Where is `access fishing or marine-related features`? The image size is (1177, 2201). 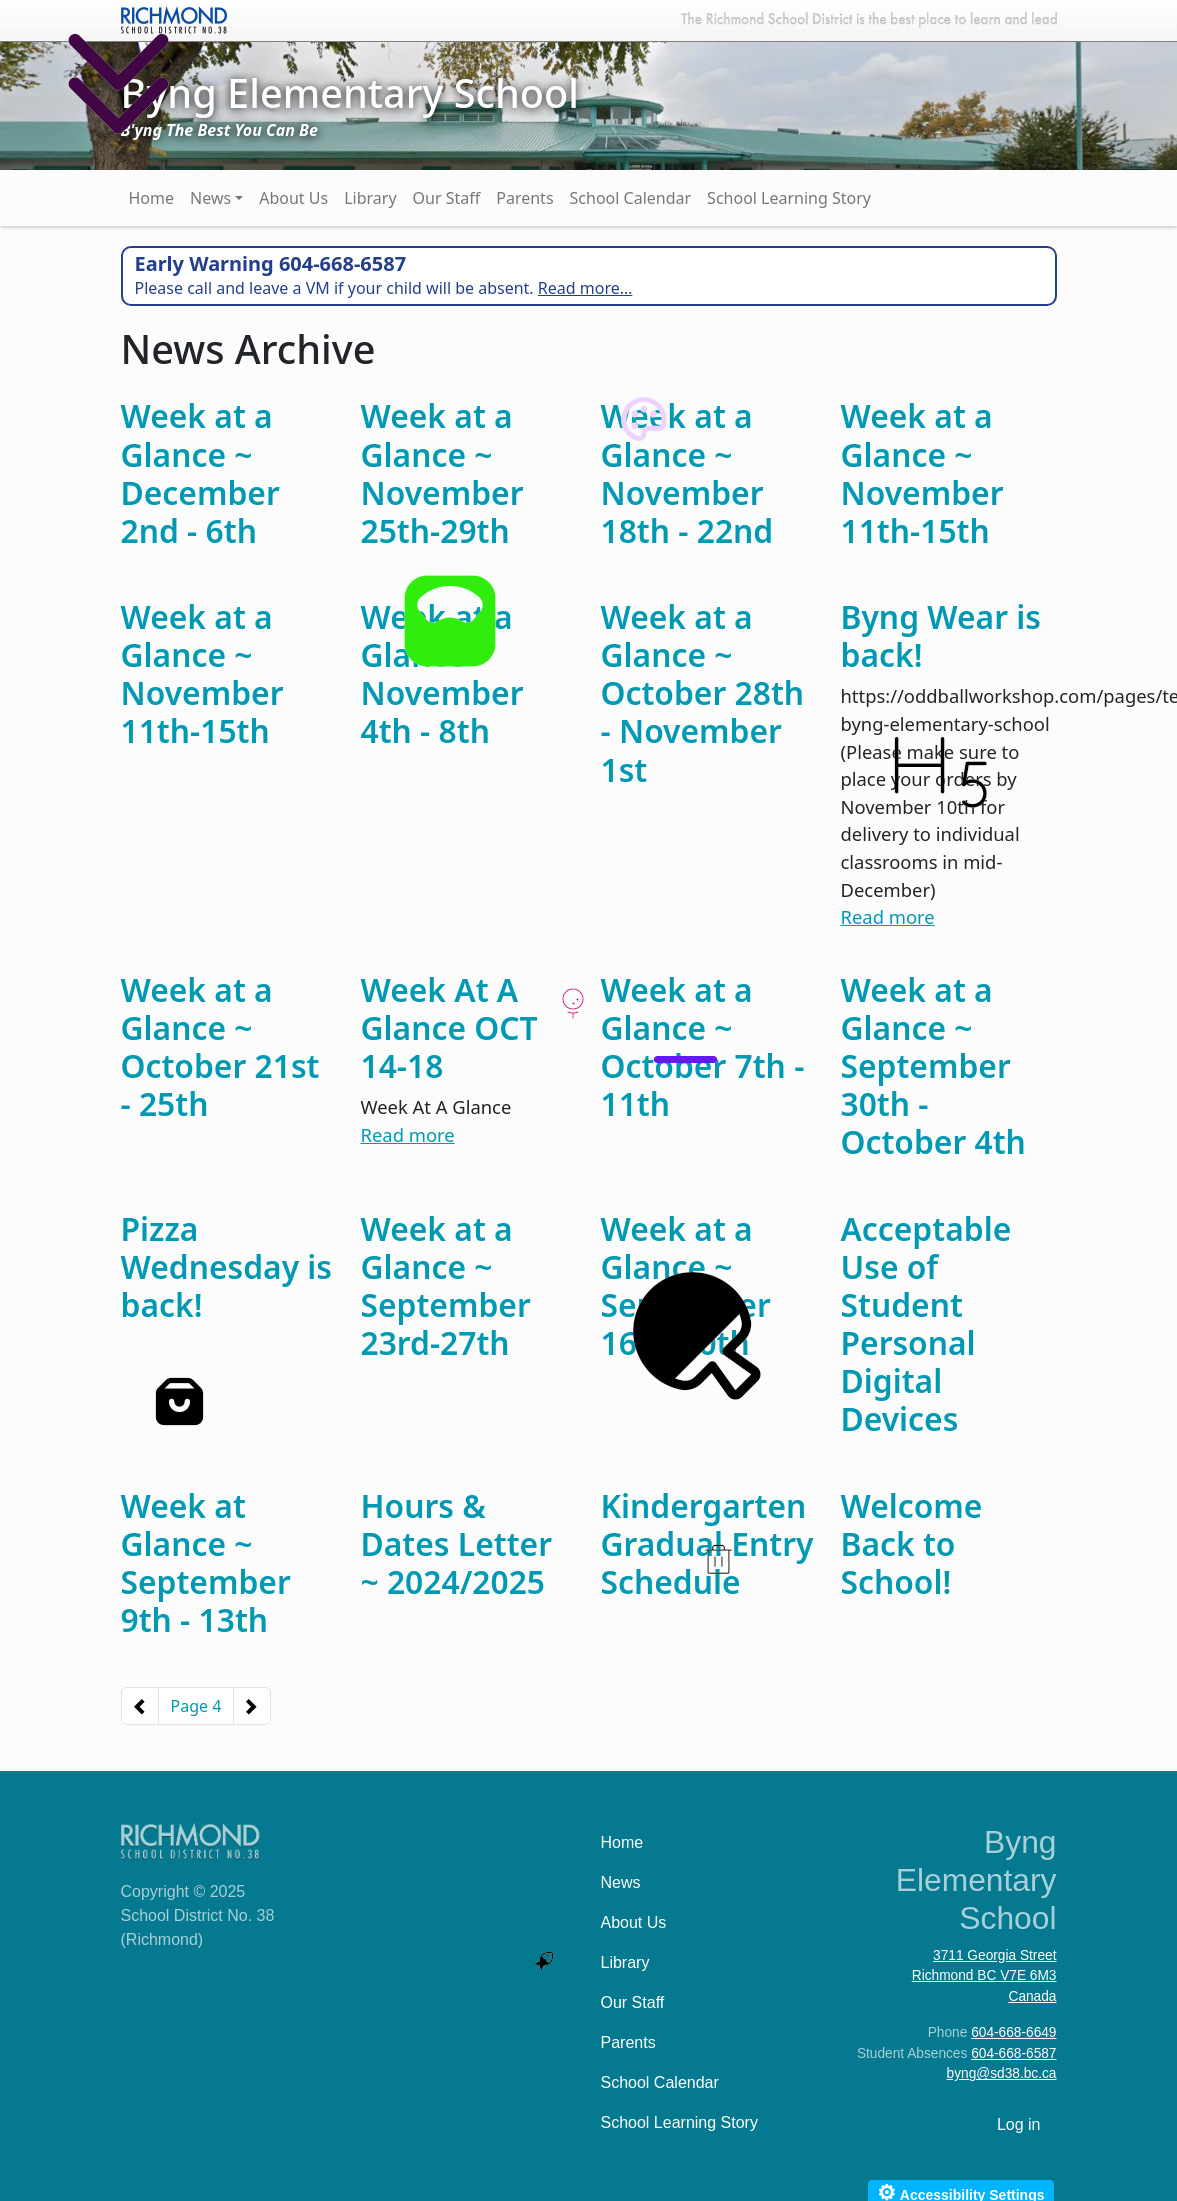 access fishing or marine-related features is located at coordinates (545, 1960).